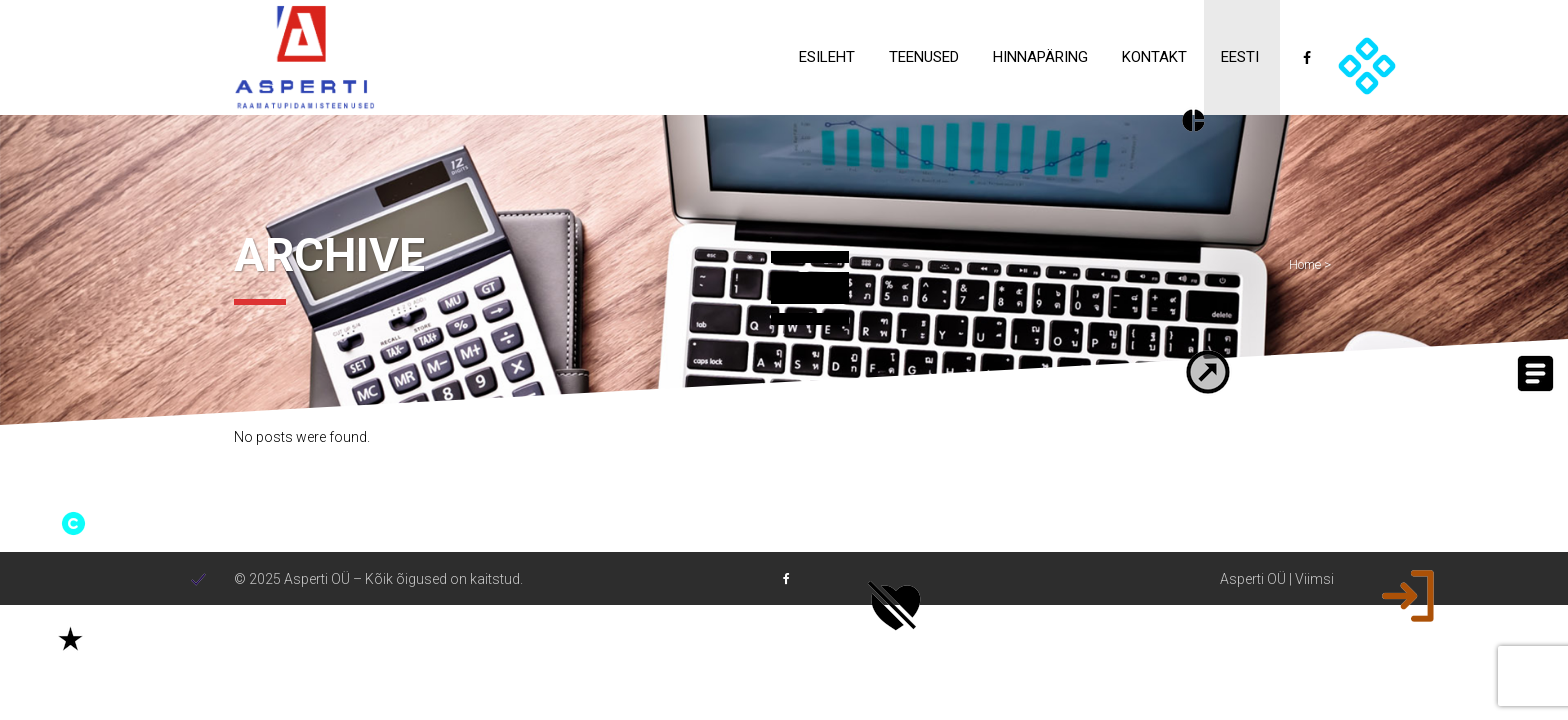  I want to click on remove from favorites, so click(894, 606).